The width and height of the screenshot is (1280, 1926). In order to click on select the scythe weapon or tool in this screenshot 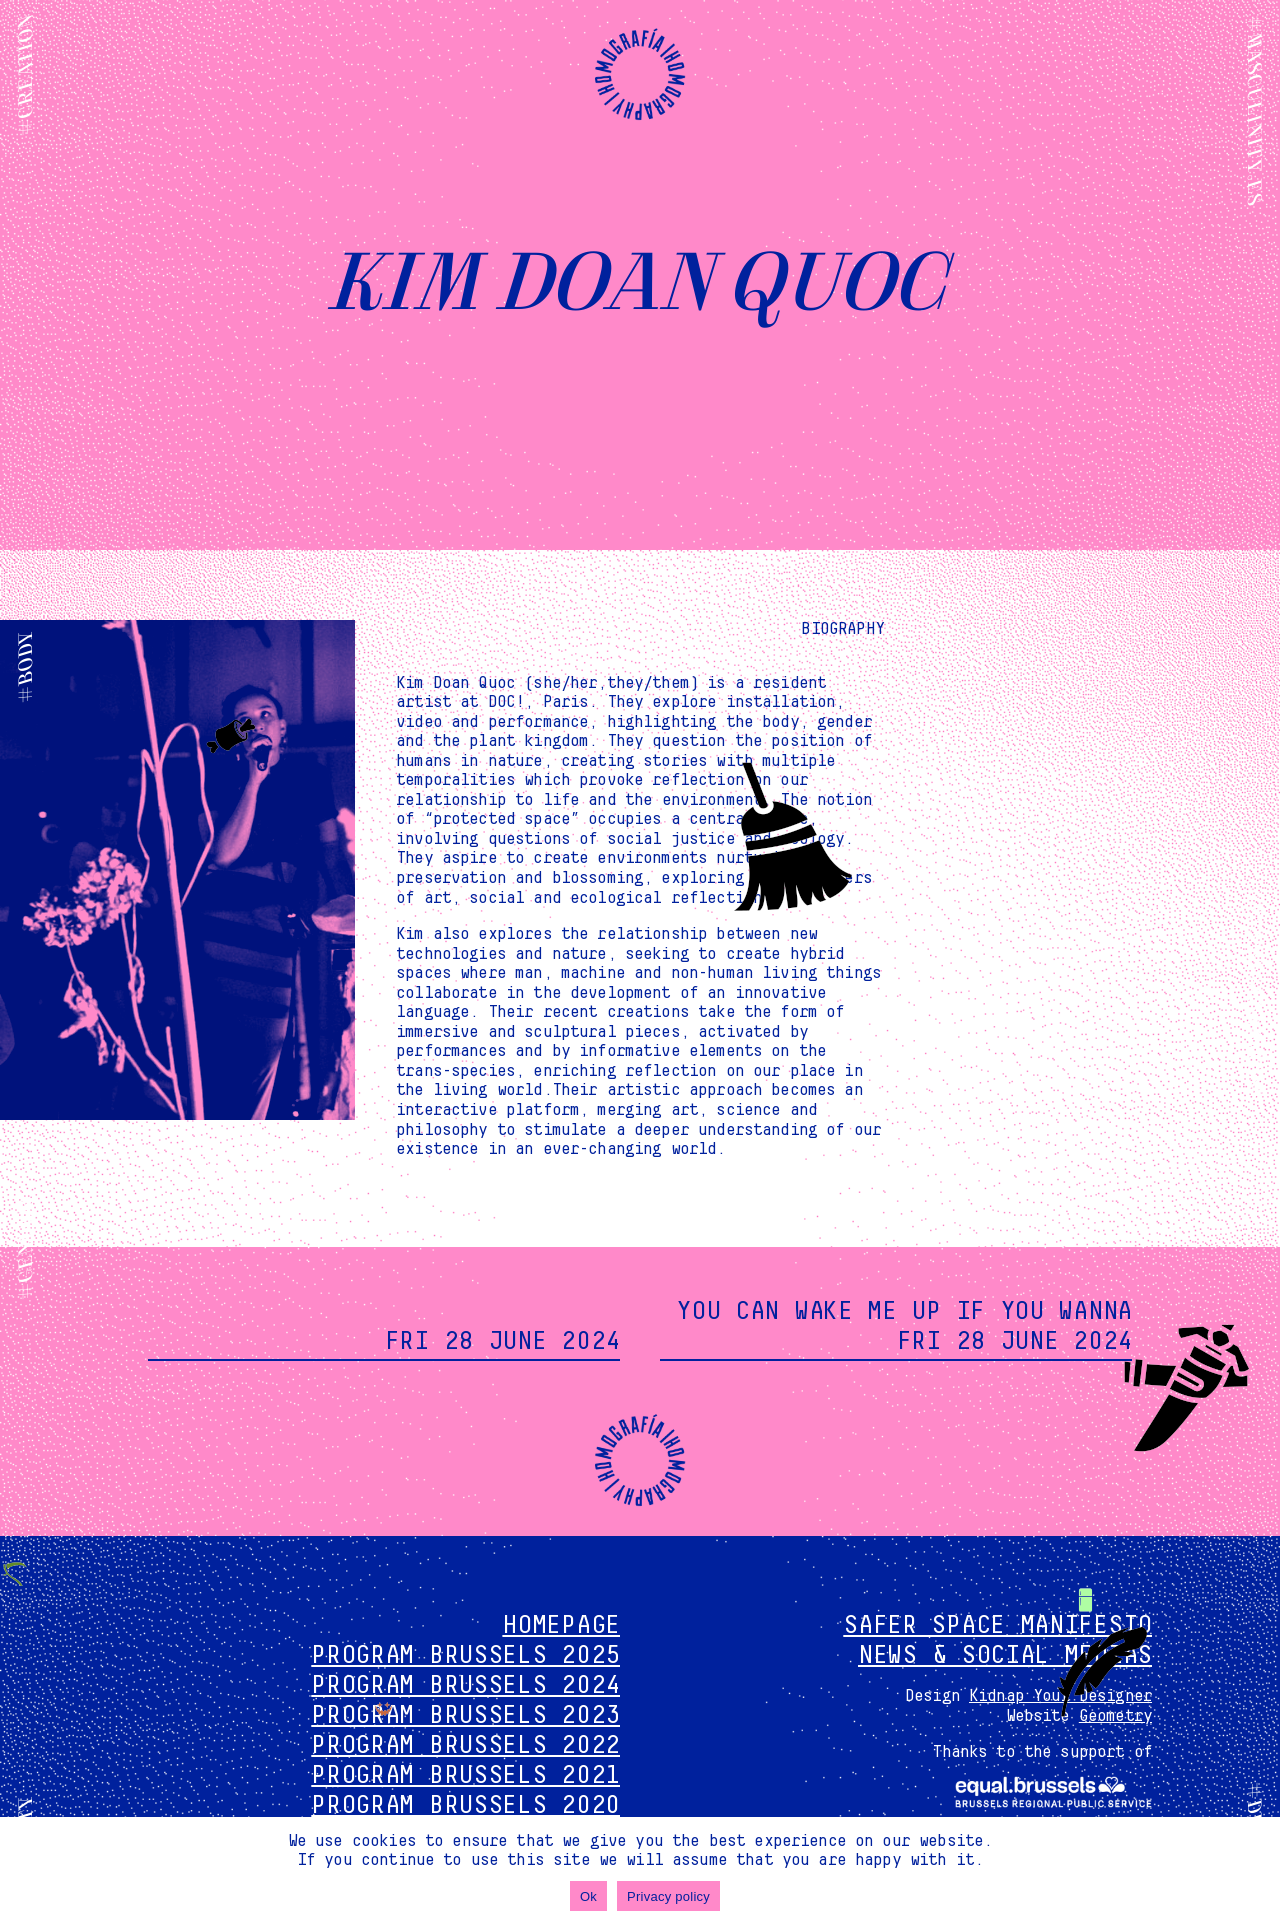, I will do `click(15, 1574)`.